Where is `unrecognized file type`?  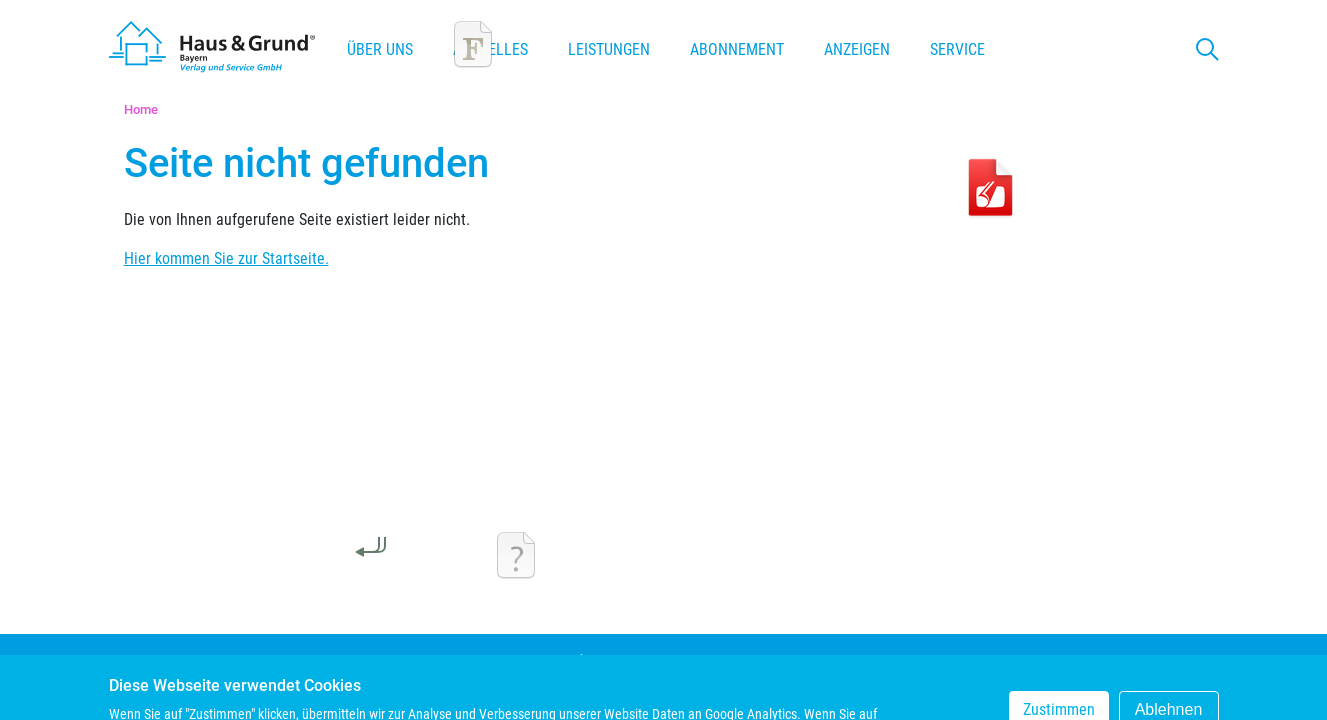
unrecognized file type is located at coordinates (516, 555).